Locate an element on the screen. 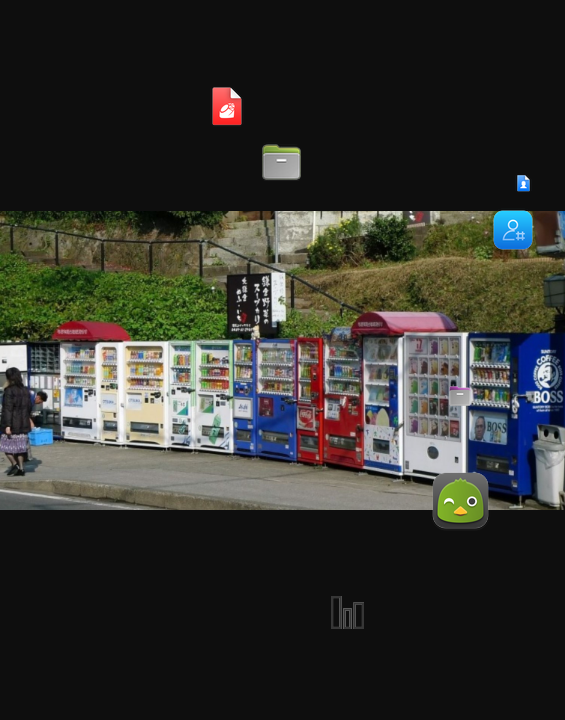 This screenshot has width=565, height=720. access sudo or admin user preferences is located at coordinates (513, 230).